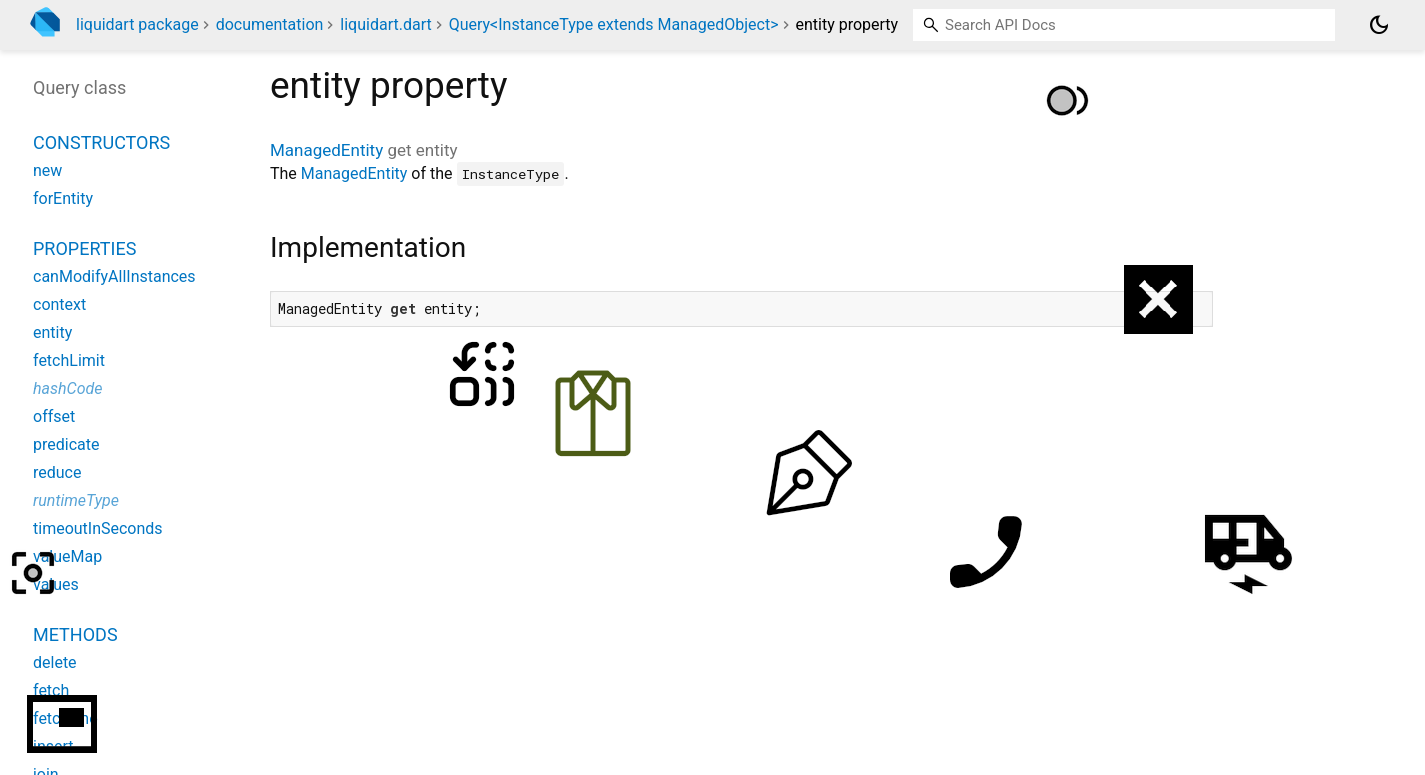 This screenshot has width=1425, height=775. What do you see at coordinates (1158, 299) in the screenshot?
I see `close or dismiss a dialog` at bounding box center [1158, 299].